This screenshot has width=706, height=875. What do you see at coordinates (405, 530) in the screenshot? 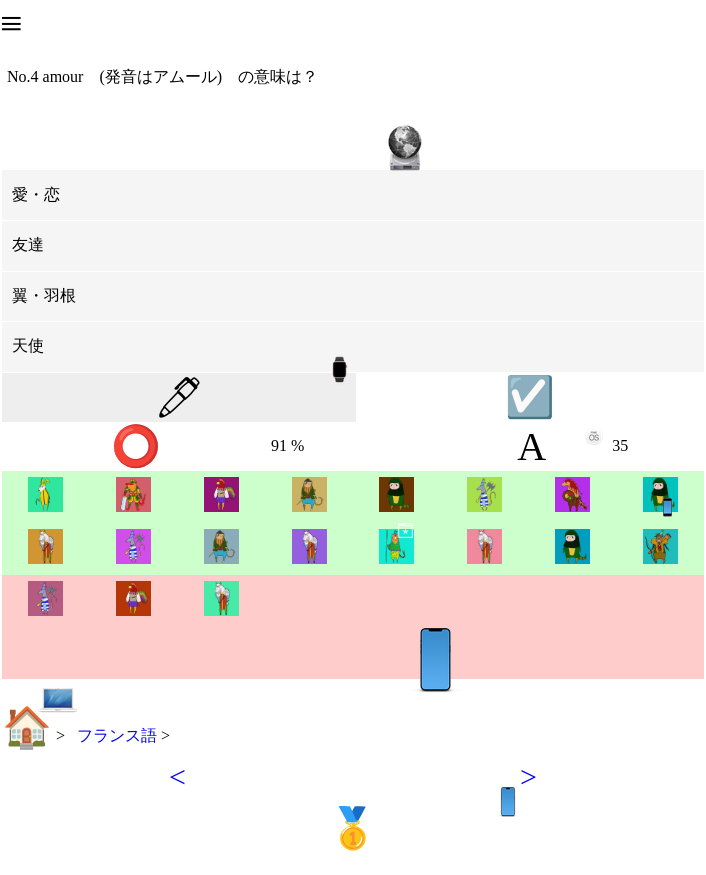
I see `access your favorites in the media library` at bounding box center [405, 530].